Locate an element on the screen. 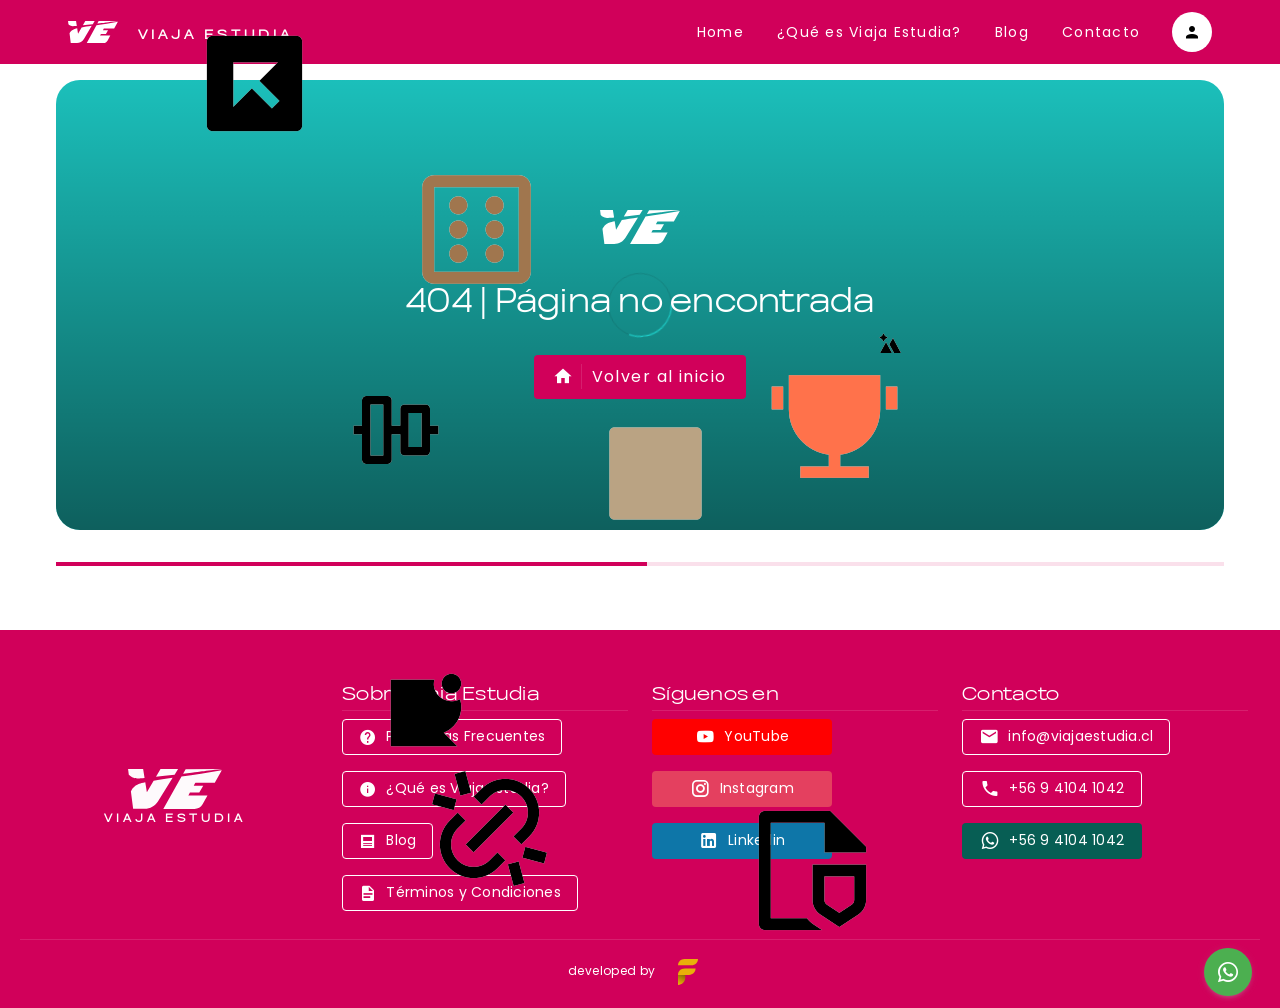 The height and width of the screenshot is (1008, 1280). an unchecked or empty checkbox state is located at coordinates (655, 473).